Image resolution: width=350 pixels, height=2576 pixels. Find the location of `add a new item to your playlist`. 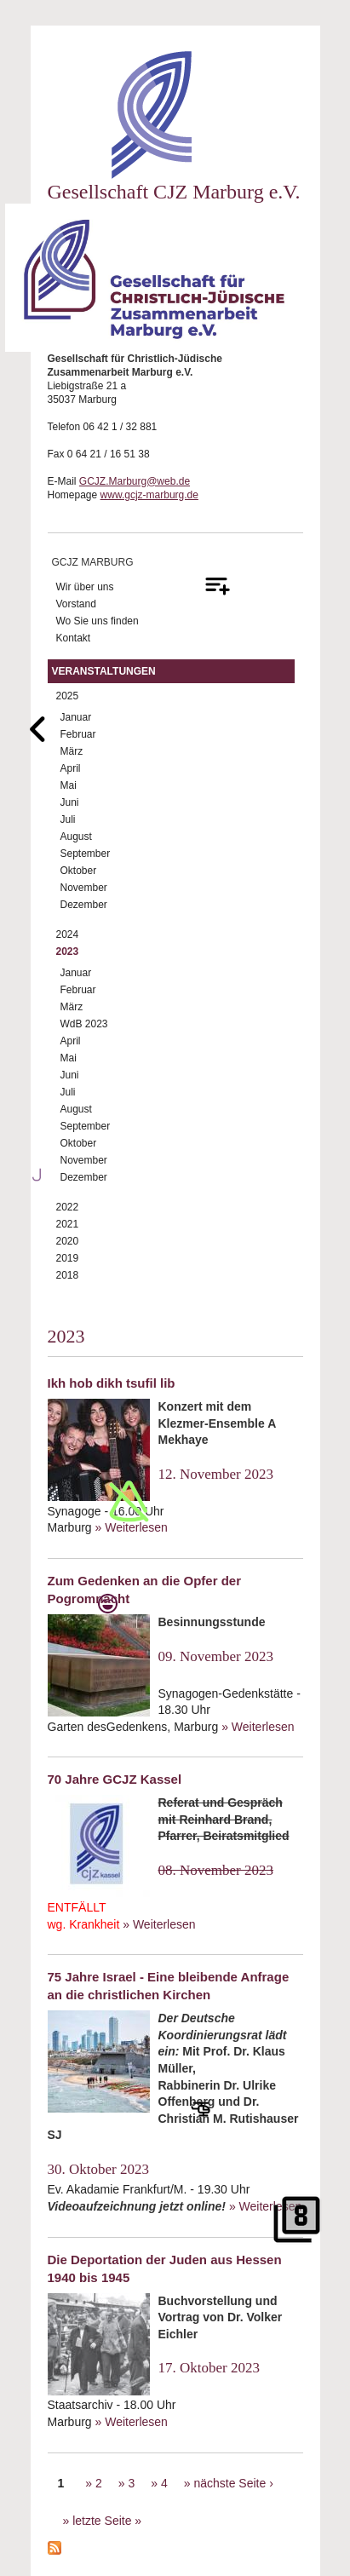

add a new item to your playlist is located at coordinates (216, 584).